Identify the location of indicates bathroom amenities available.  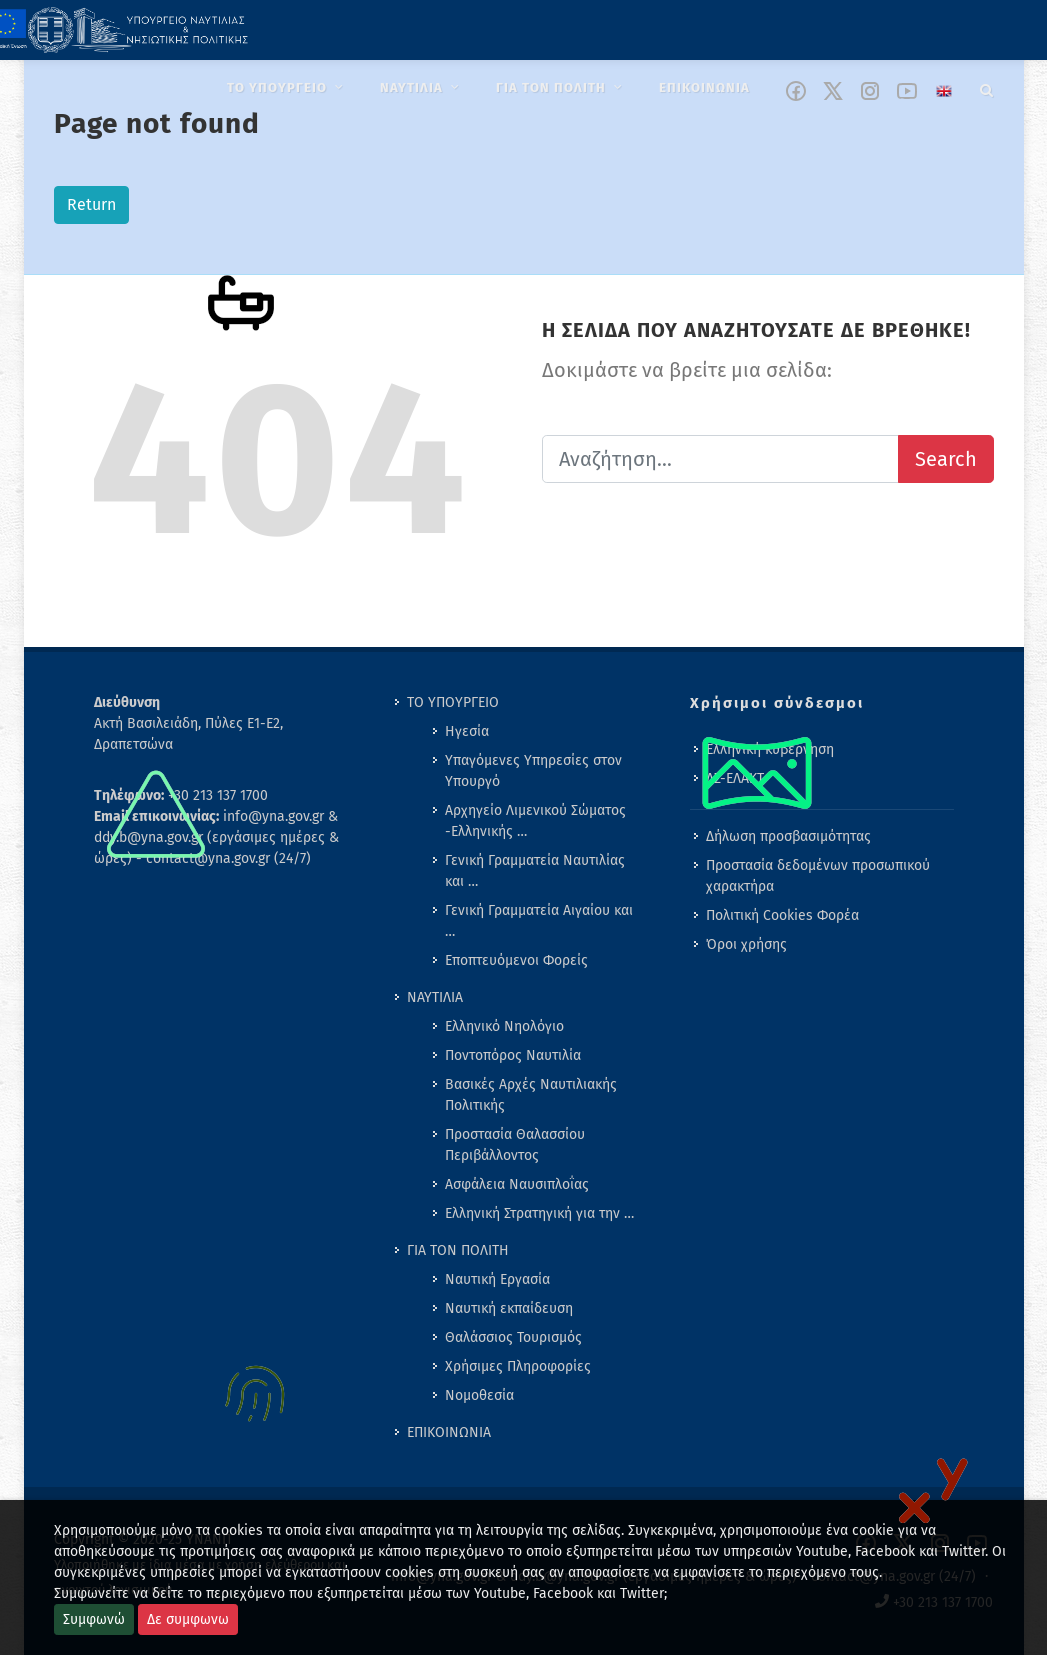
(241, 304).